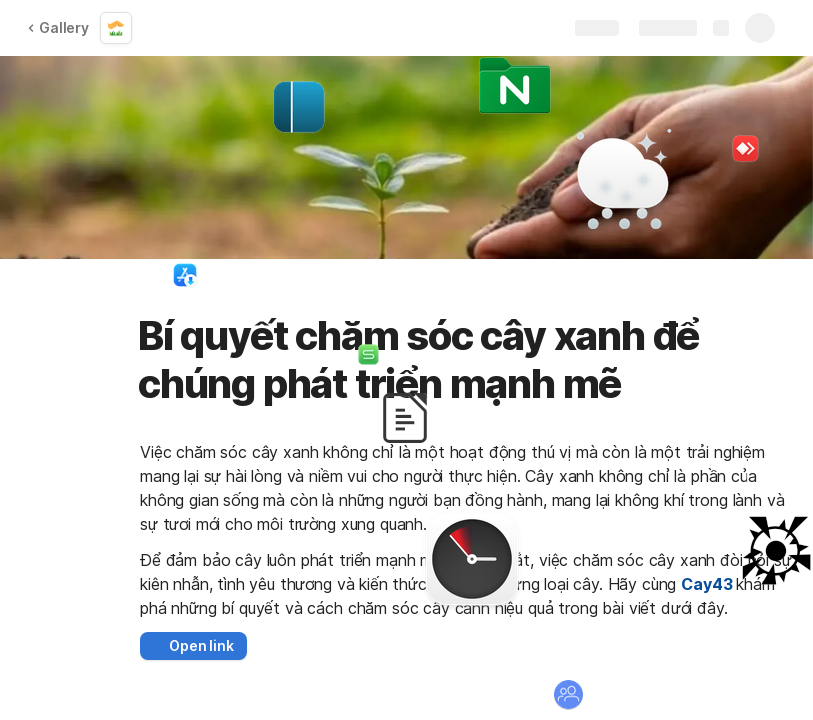 This screenshot has width=813, height=720. What do you see at coordinates (514, 87) in the screenshot?
I see `open nginx configuration files folder` at bounding box center [514, 87].